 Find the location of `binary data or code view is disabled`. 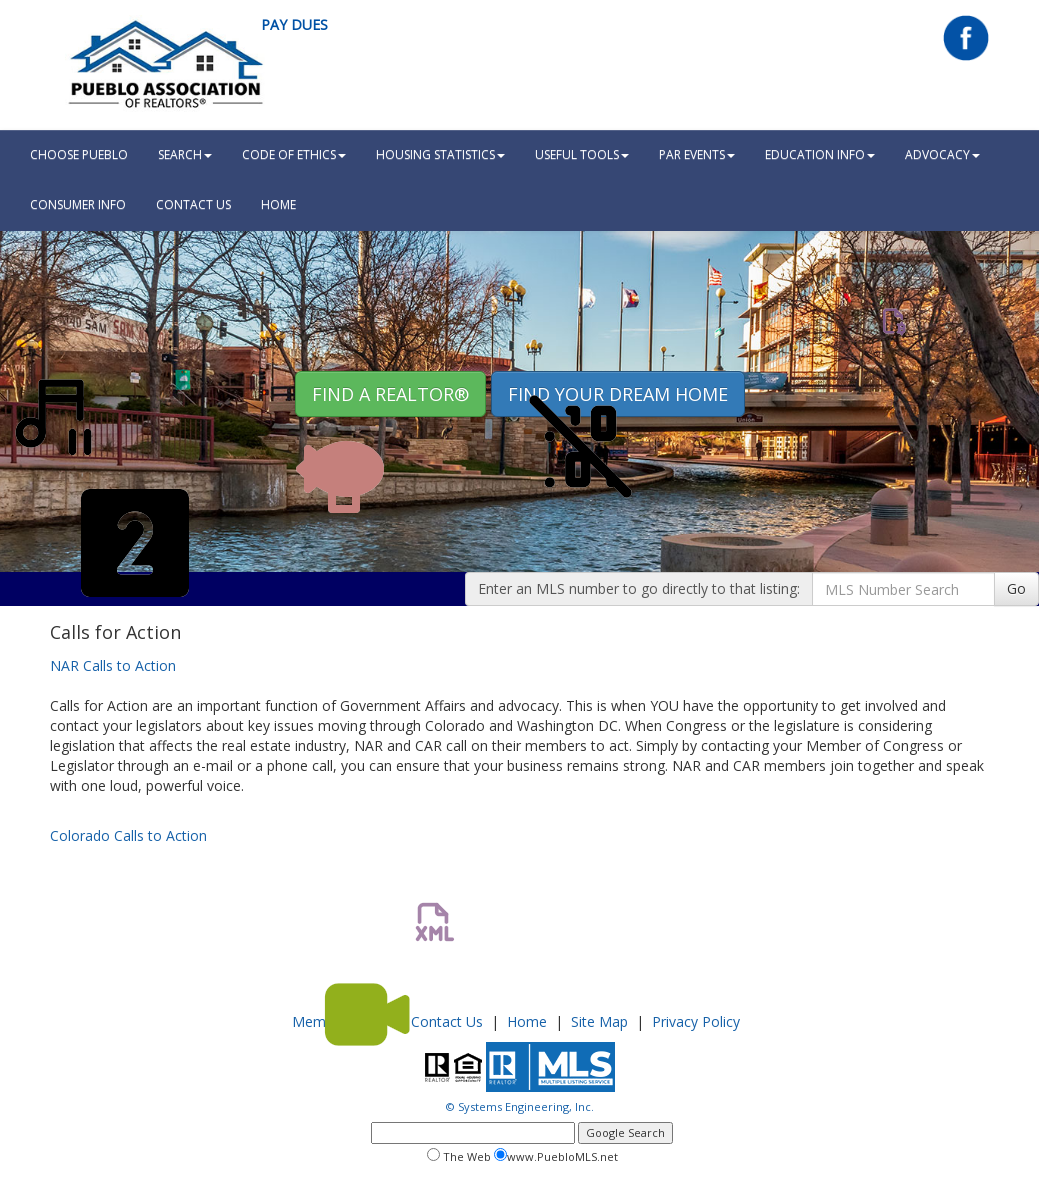

binary data or code view is disabled is located at coordinates (580, 446).